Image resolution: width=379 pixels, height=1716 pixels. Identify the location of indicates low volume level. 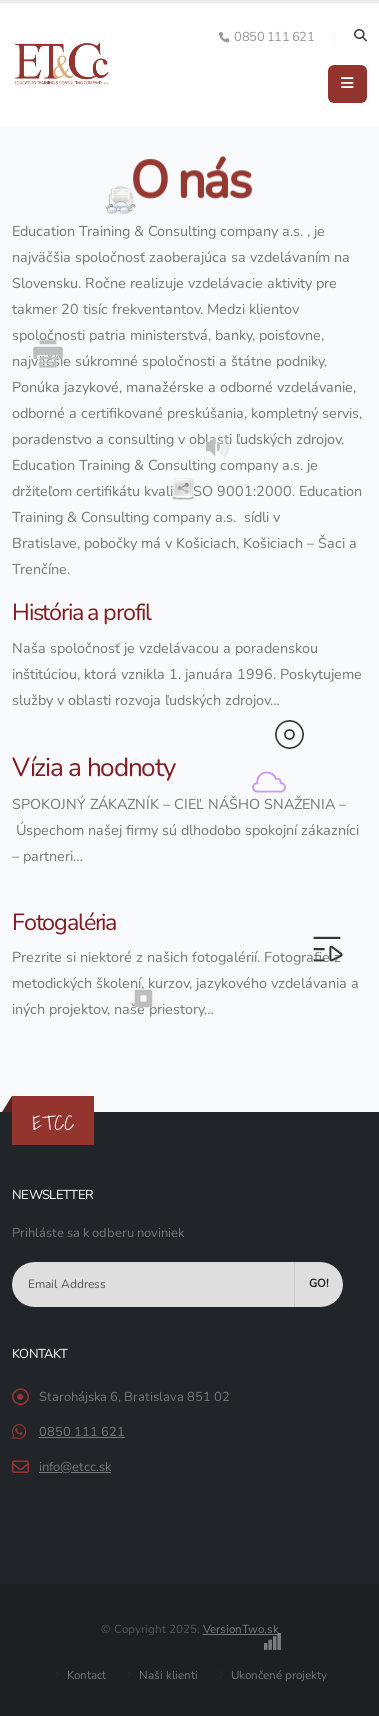
(218, 446).